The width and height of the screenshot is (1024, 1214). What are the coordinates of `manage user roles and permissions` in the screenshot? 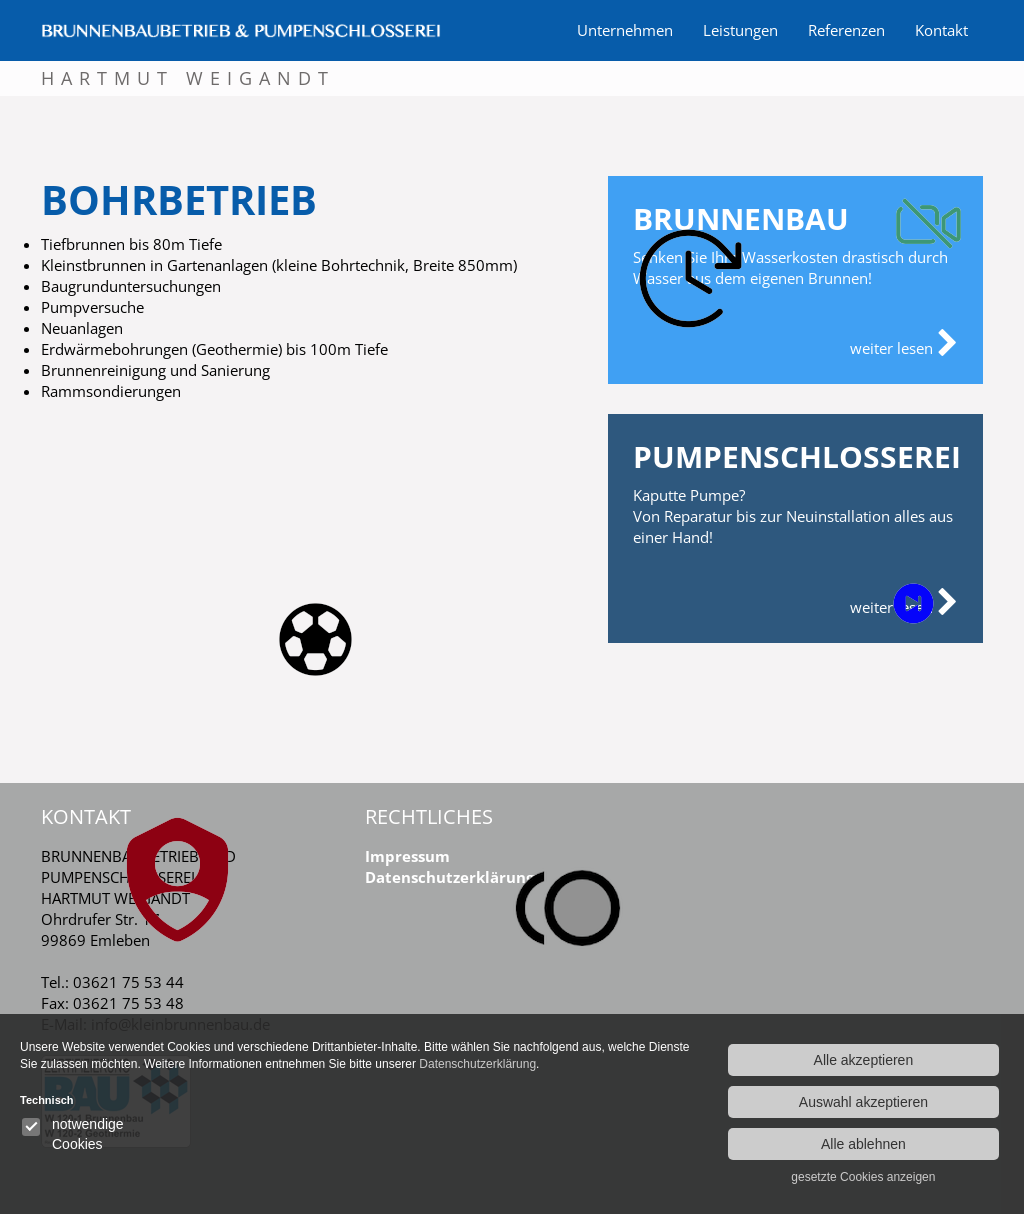 It's located at (177, 880).